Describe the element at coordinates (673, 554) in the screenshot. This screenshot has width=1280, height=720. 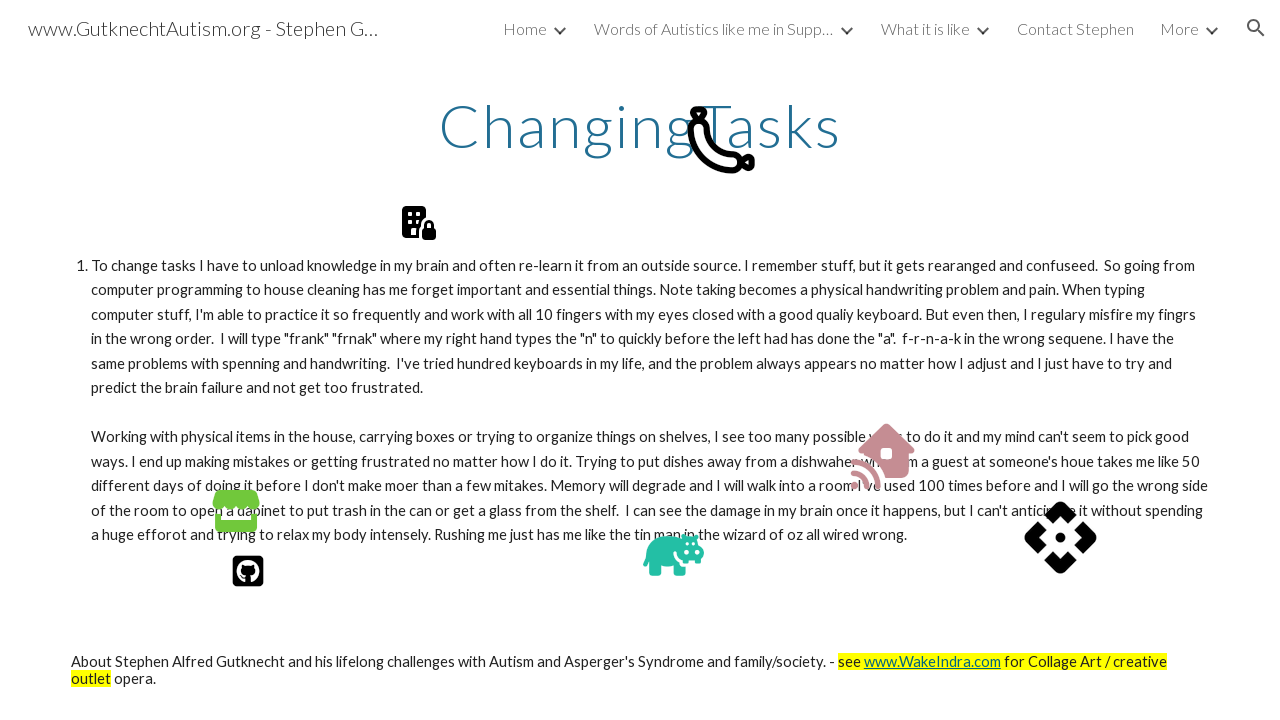
I see `hippo animal icon` at that location.